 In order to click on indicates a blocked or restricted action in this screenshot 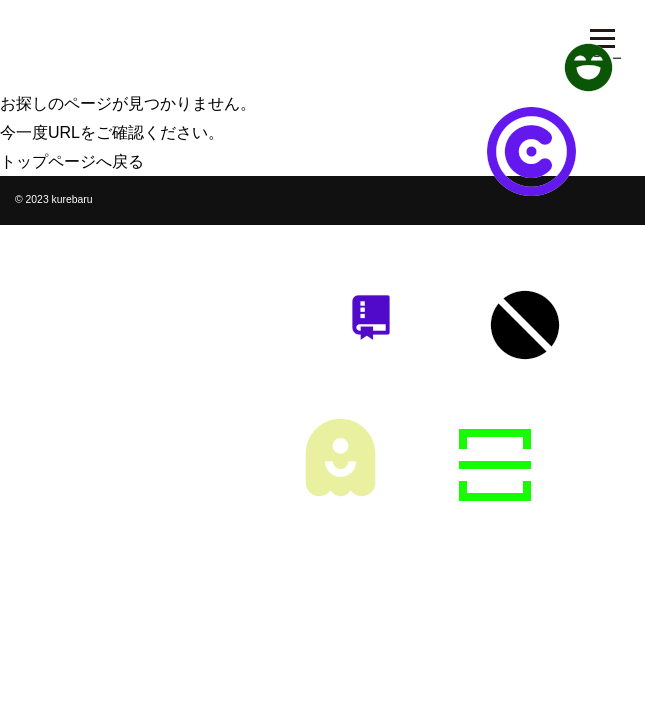, I will do `click(525, 325)`.